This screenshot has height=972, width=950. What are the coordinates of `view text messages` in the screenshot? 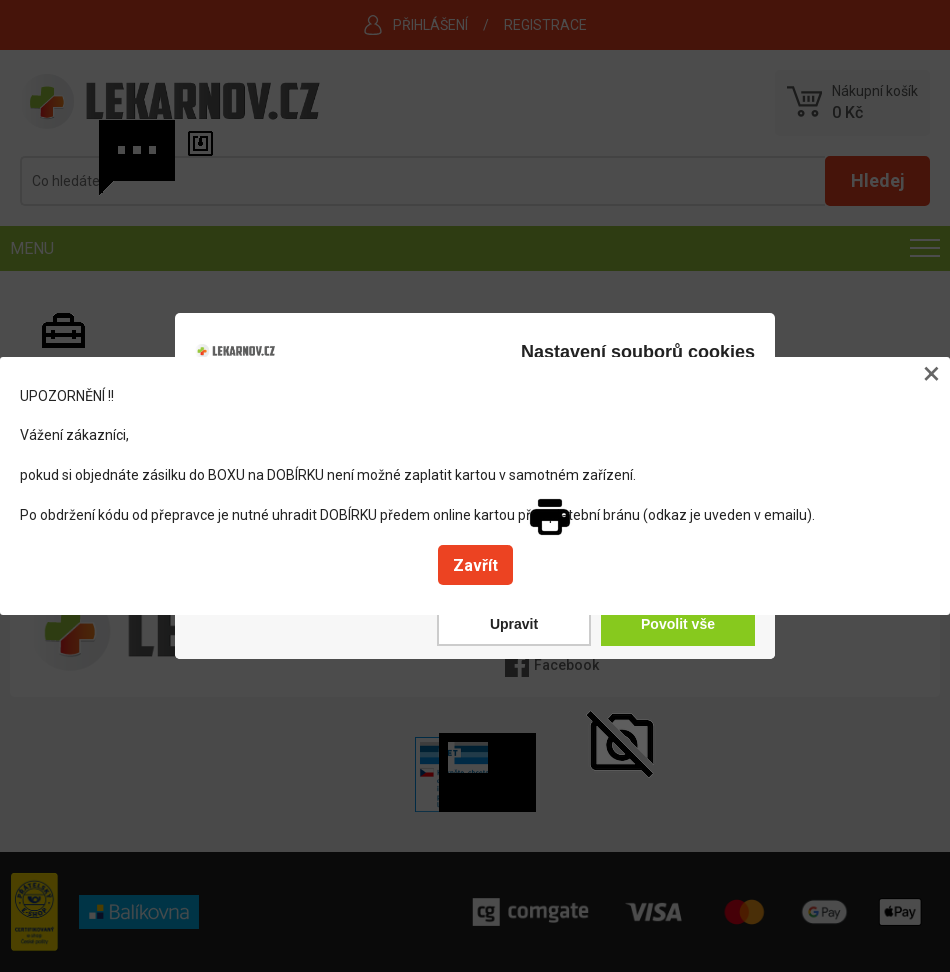 It's located at (137, 158).